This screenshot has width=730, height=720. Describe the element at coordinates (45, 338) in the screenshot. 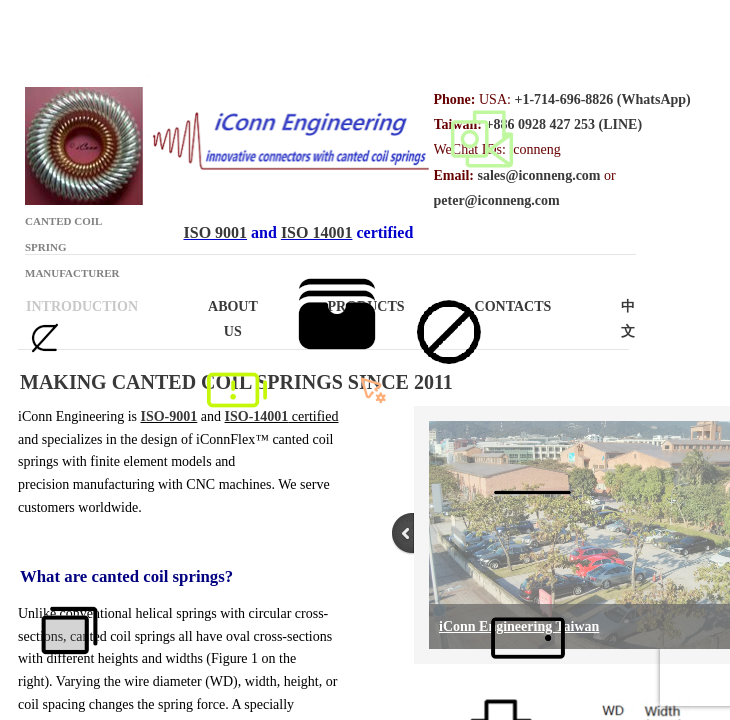

I see `indicates a set is not a subset of another in mathematical notation` at that location.